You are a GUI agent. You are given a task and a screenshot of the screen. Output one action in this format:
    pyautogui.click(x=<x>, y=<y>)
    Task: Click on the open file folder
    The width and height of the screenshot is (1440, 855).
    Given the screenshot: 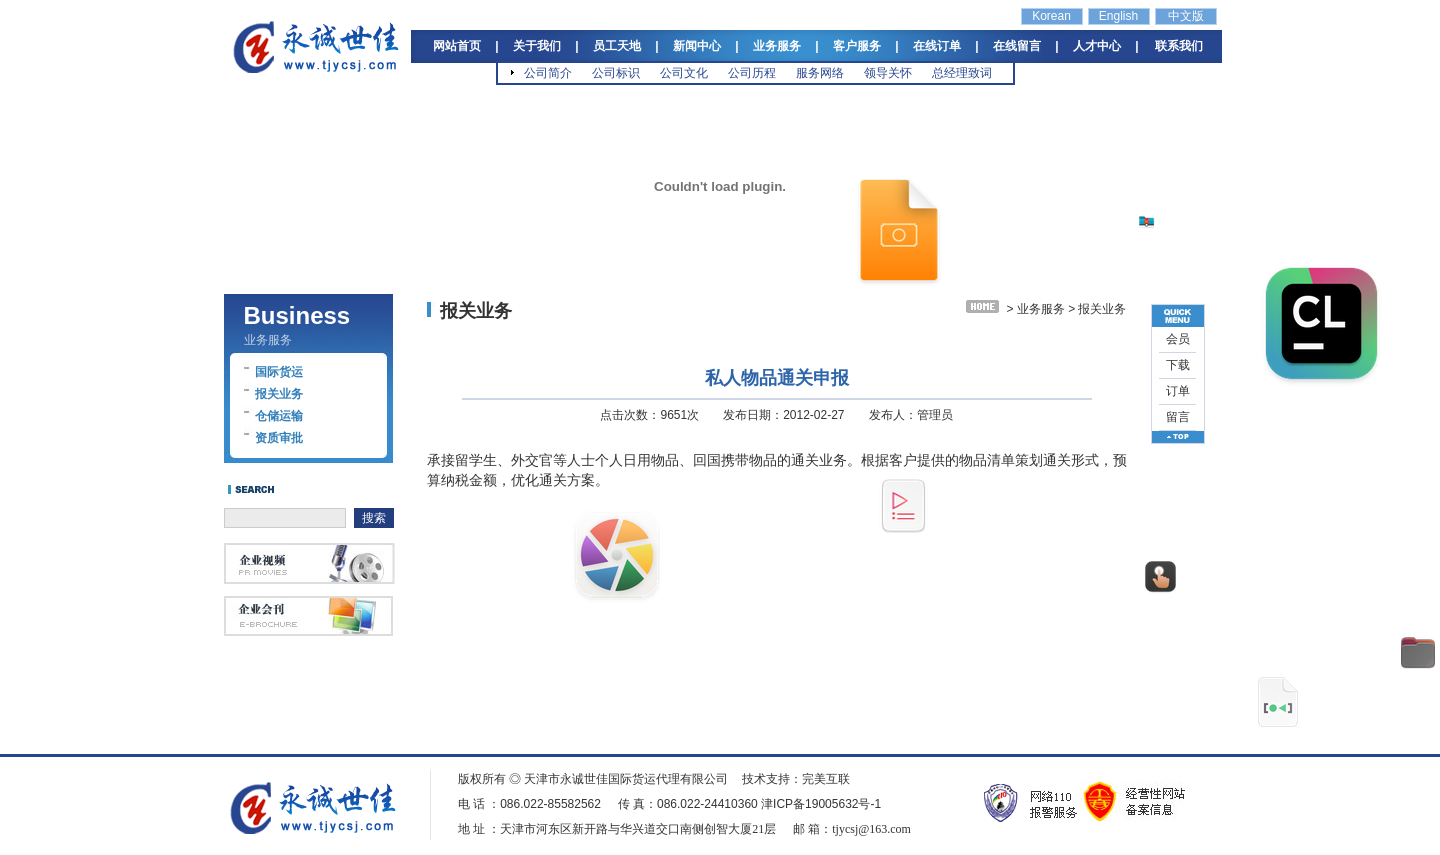 What is the action you would take?
    pyautogui.click(x=1418, y=652)
    